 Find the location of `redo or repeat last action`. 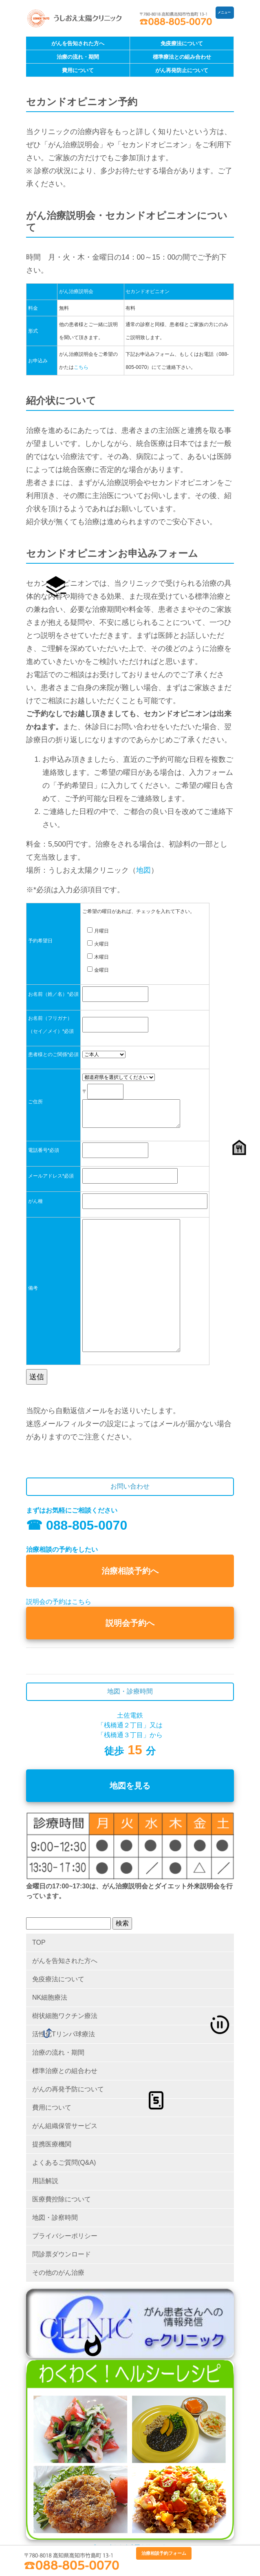

redo or repeat last action is located at coordinates (47, 2033).